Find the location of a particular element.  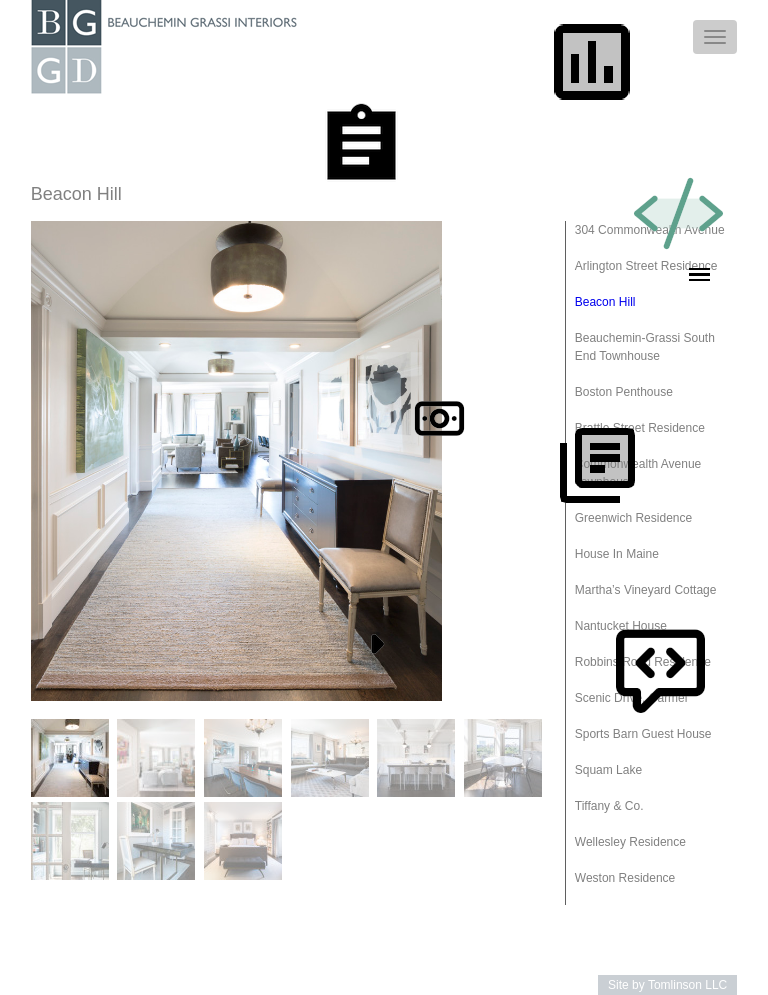

access your library or reading list is located at coordinates (597, 465).